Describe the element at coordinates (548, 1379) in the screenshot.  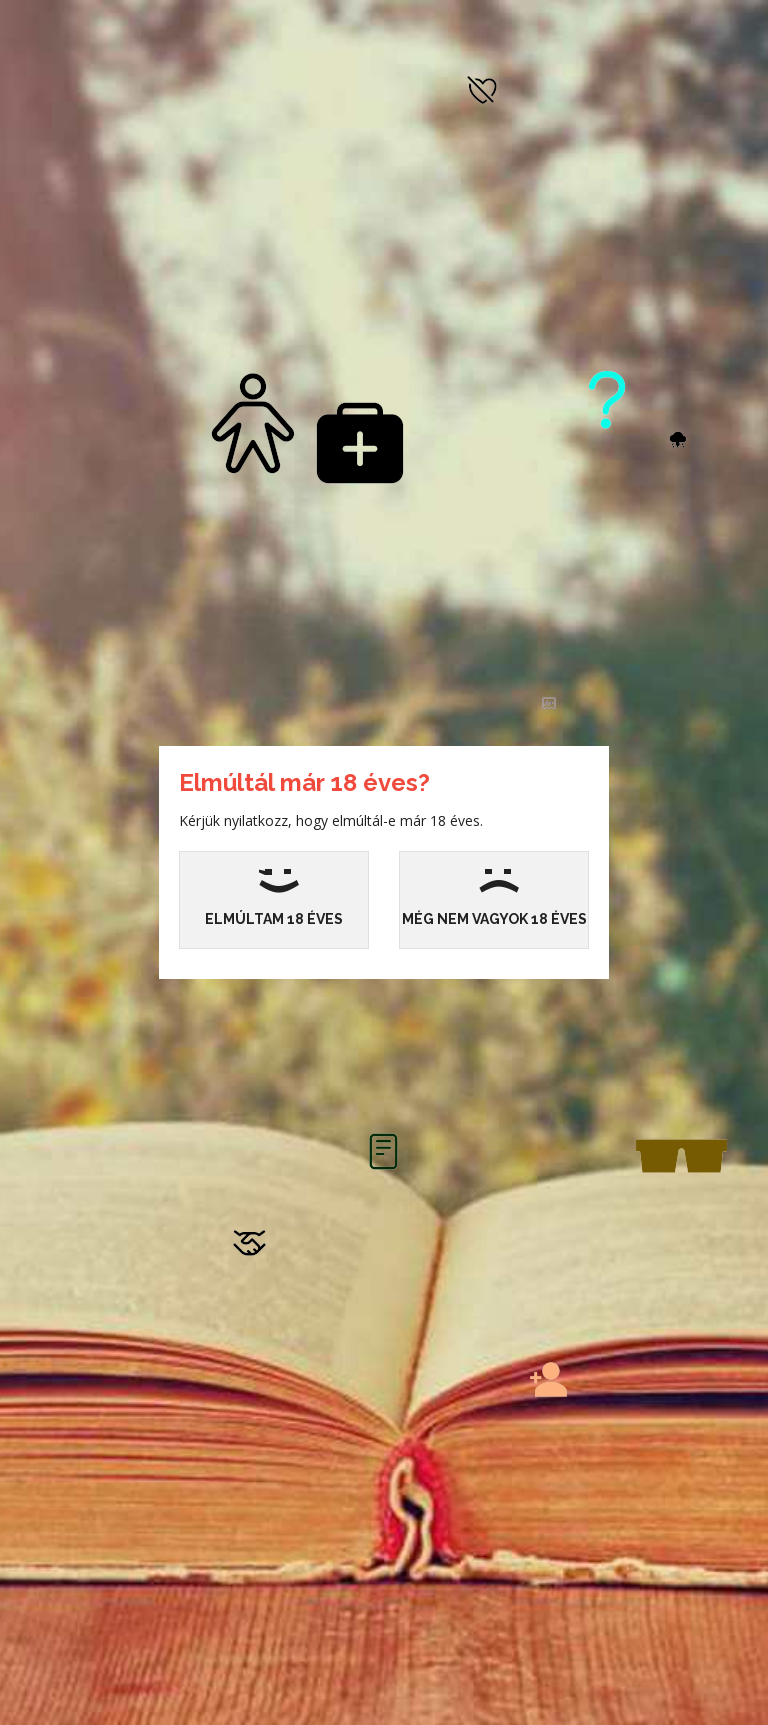
I see `add a new contact or friend` at that location.